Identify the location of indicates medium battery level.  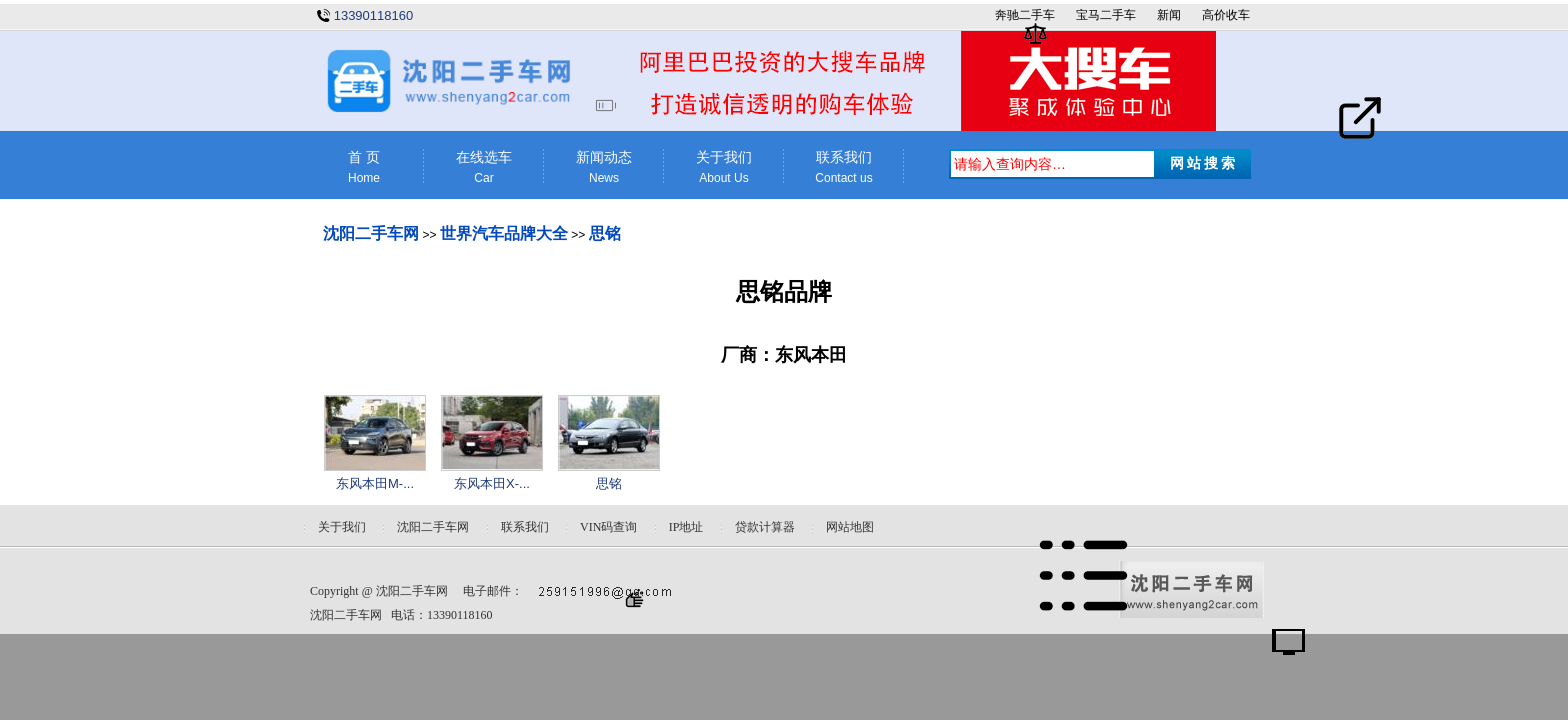
(605, 105).